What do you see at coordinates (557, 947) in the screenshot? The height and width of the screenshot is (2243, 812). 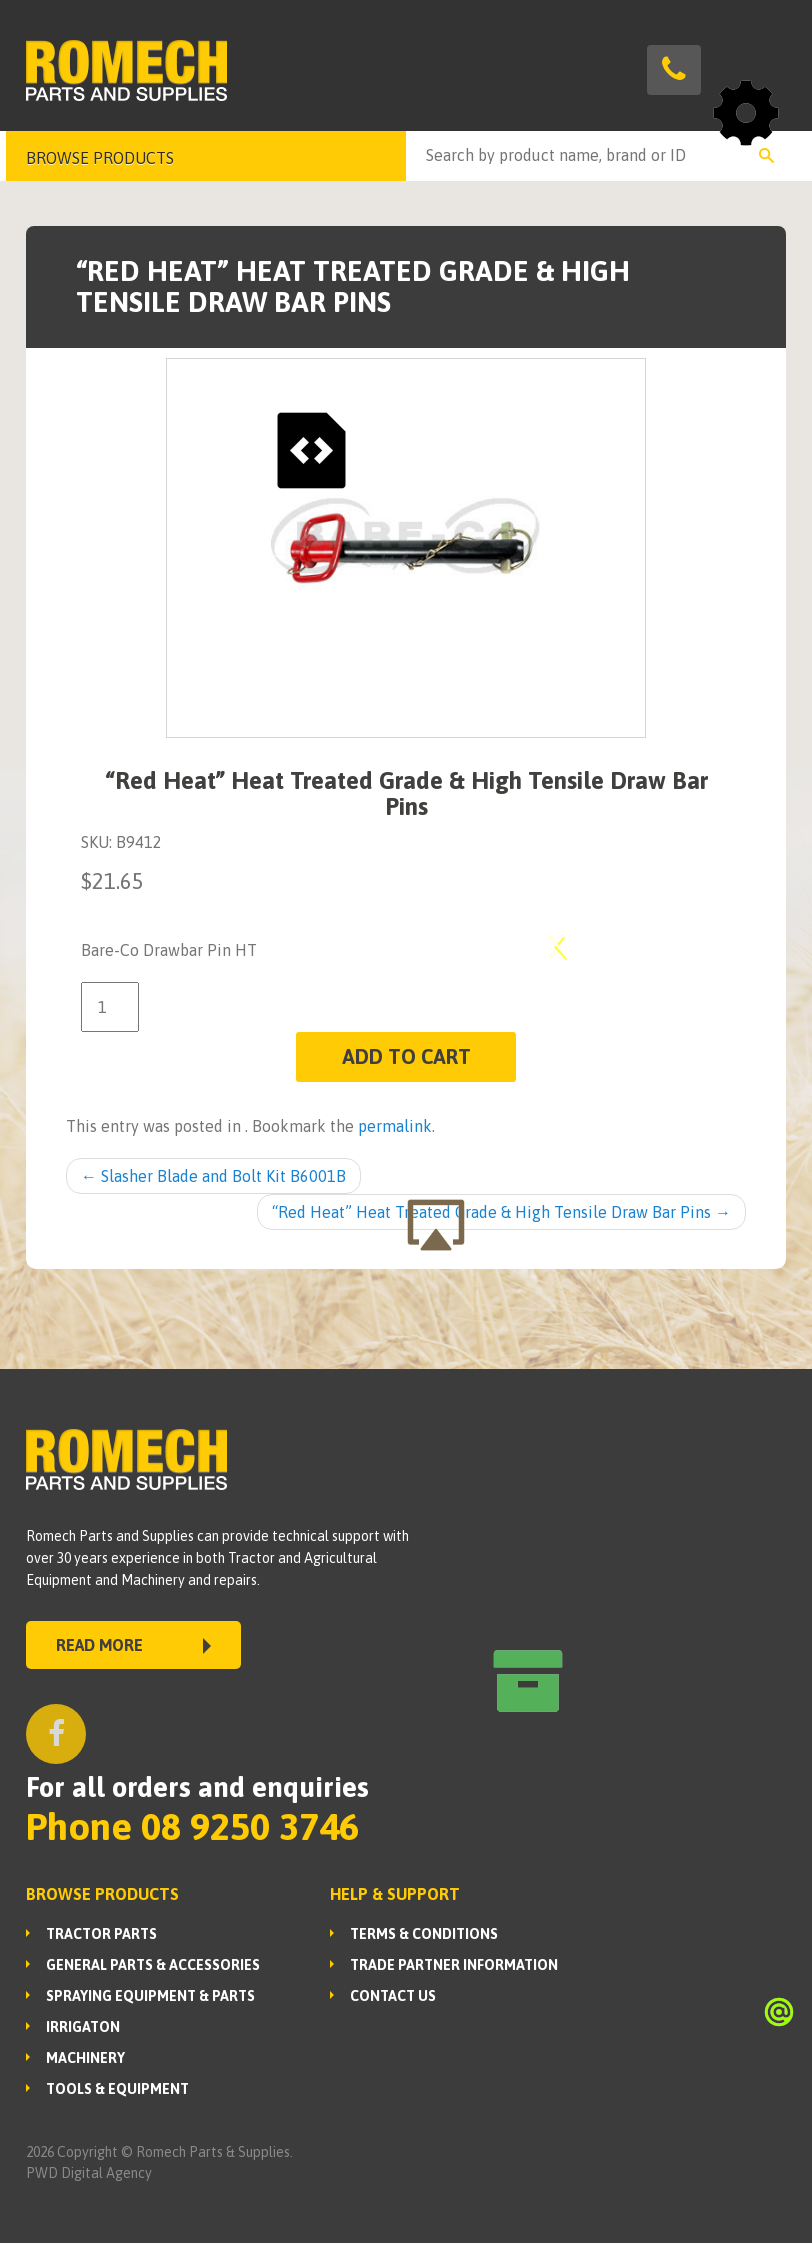 I see `visit arxiv preprint repository` at bounding box center [557, 947].